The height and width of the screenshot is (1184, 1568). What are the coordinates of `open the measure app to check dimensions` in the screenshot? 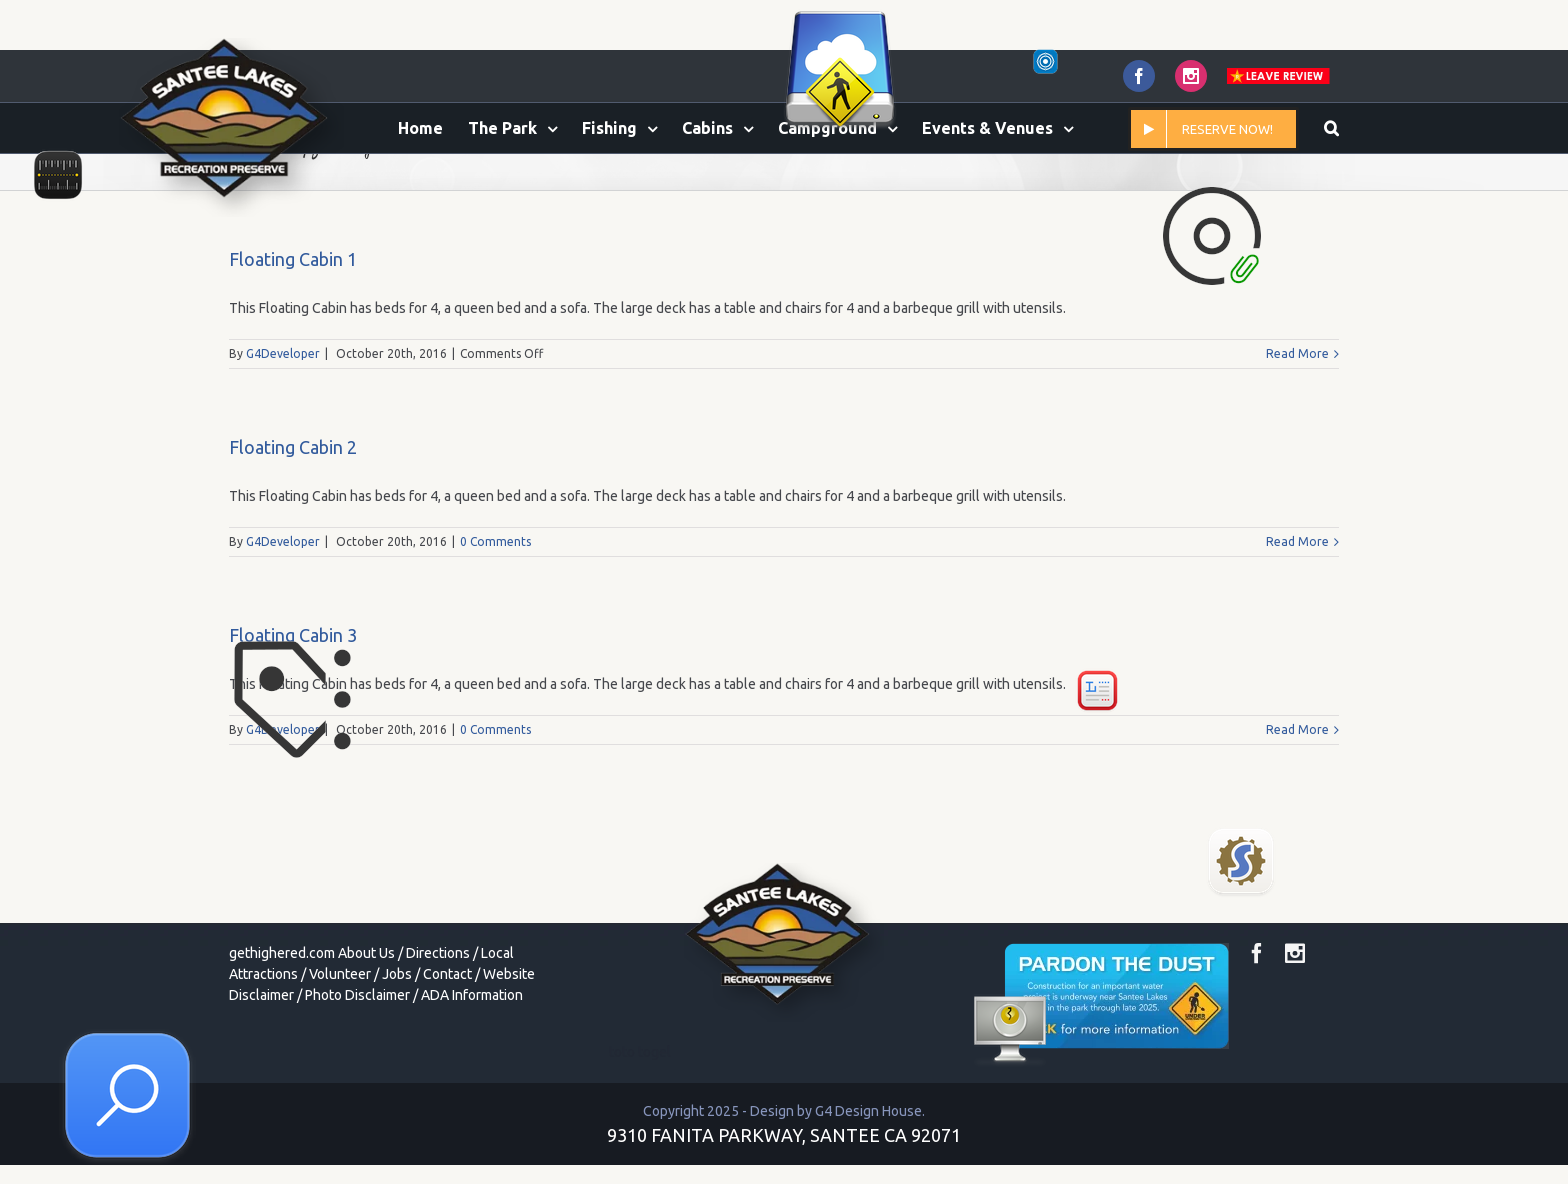 It's located at (58, 175).